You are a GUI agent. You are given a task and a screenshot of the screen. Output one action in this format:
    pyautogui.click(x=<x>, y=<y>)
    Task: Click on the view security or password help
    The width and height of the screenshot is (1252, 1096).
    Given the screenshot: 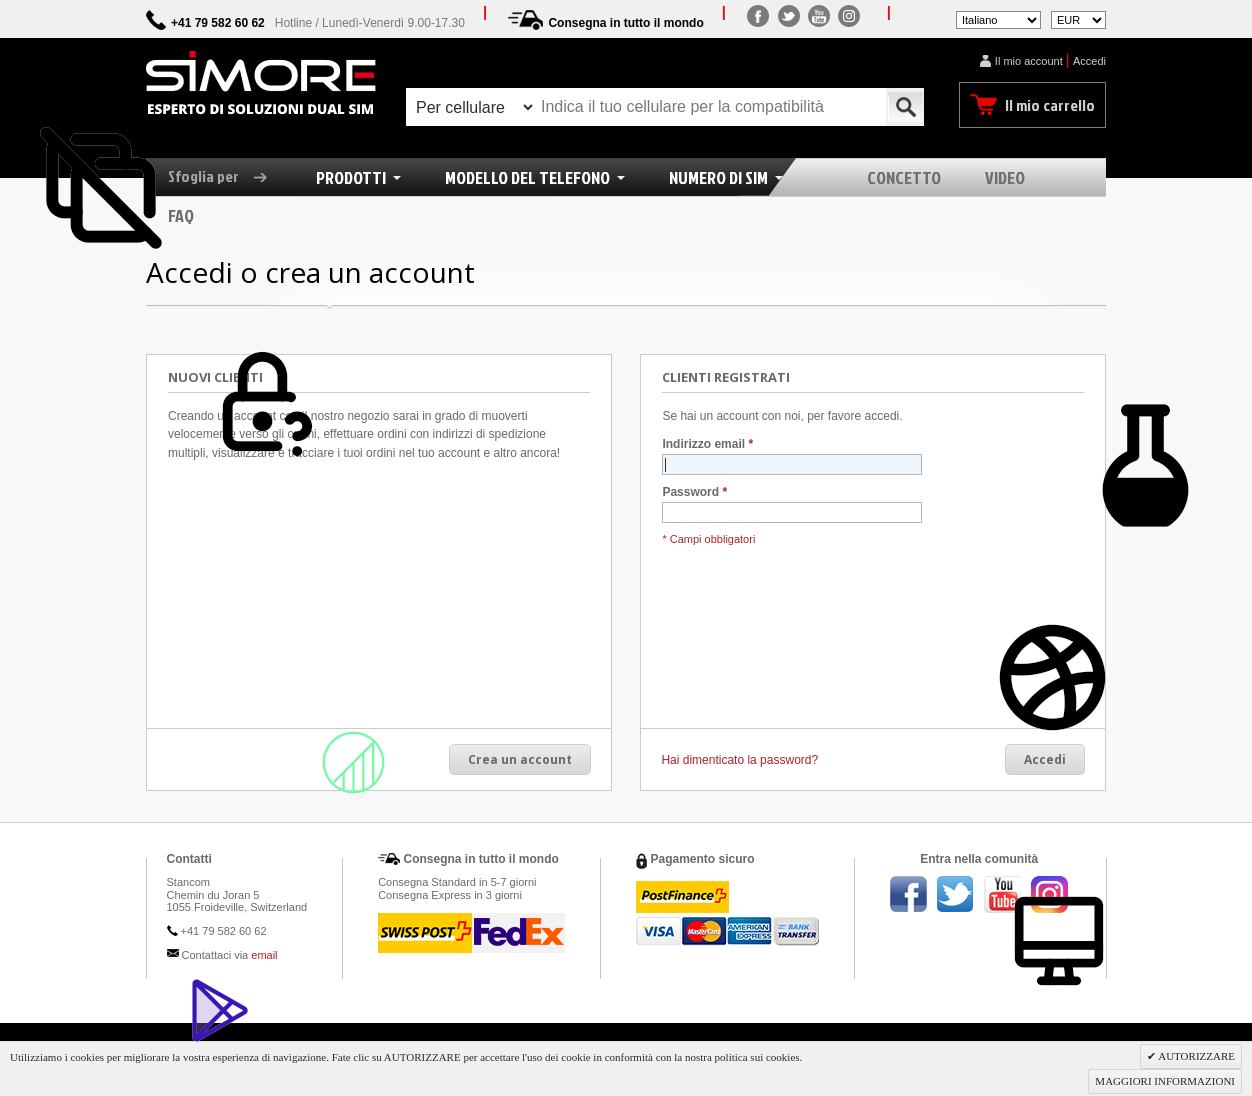 What is the action you would take?
    pyautogui.click(x=262, y=401)
    